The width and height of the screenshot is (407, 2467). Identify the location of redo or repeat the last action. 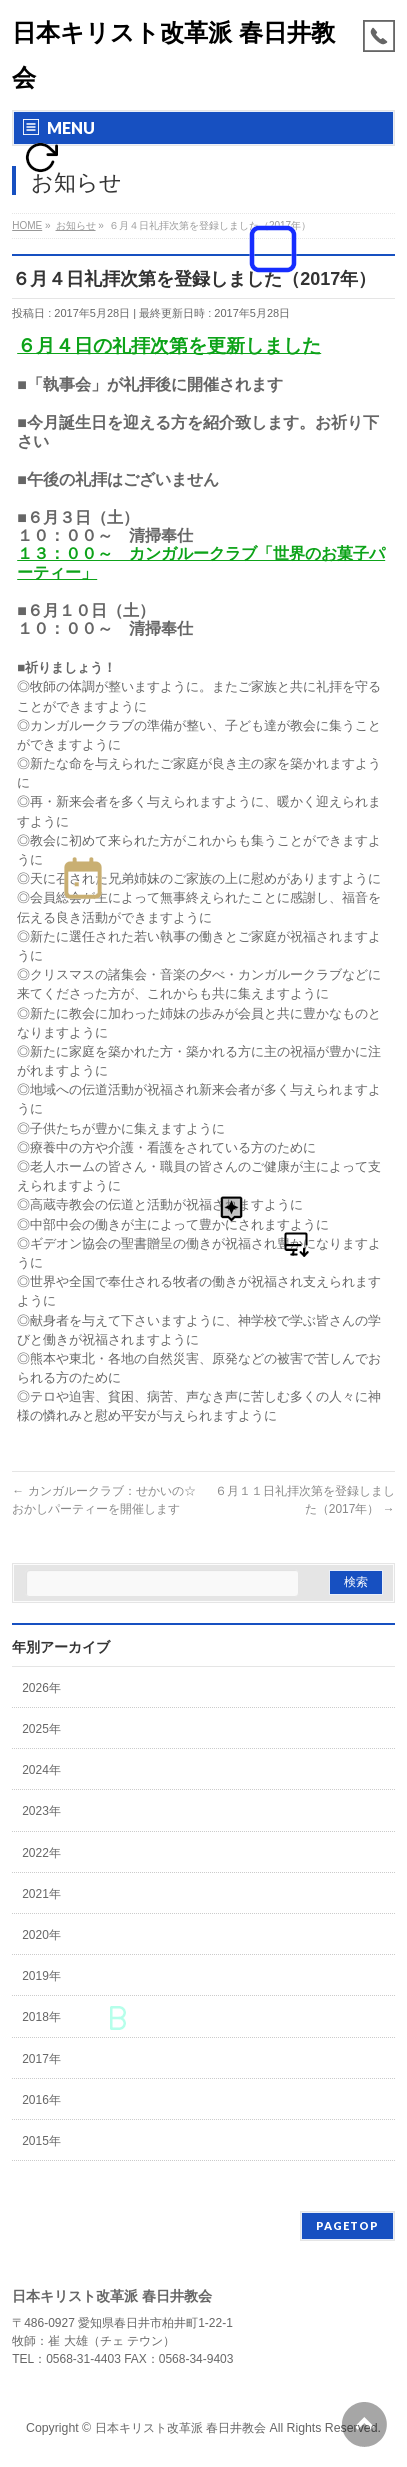
(40, 157).